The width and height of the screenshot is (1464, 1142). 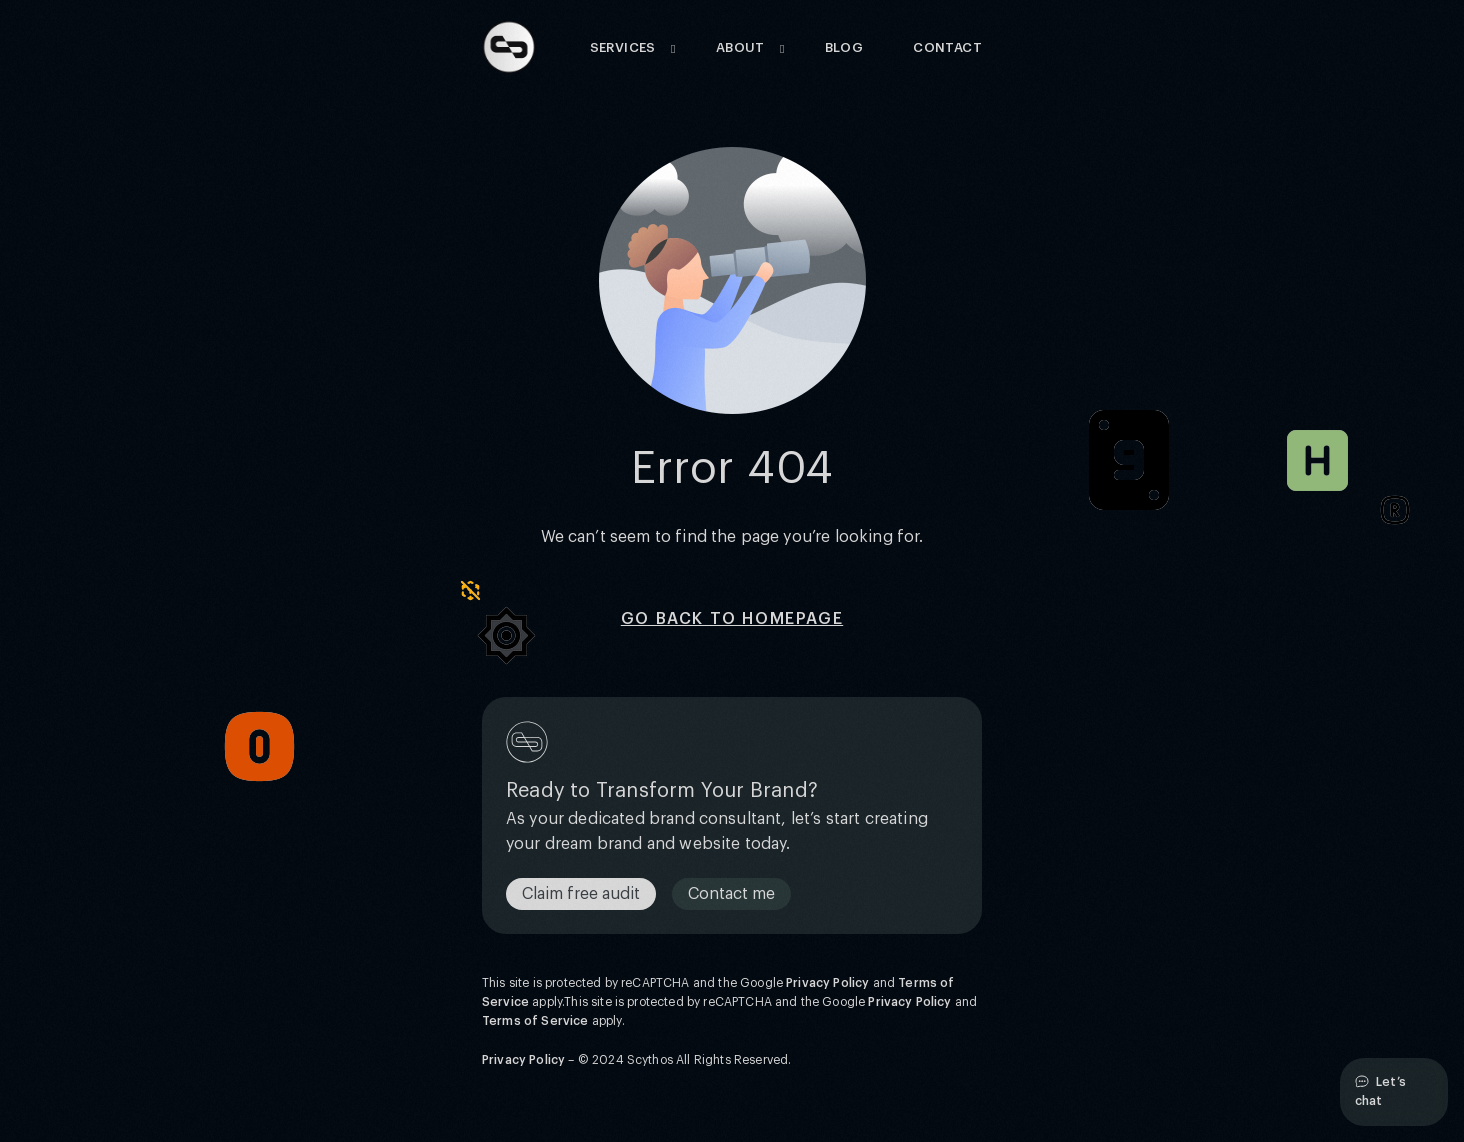 What do you see at coordinates (1395, 510) in the screenshot?
I see `indicates registered trademark or rights reserved` at bounding box center [1395, 510].